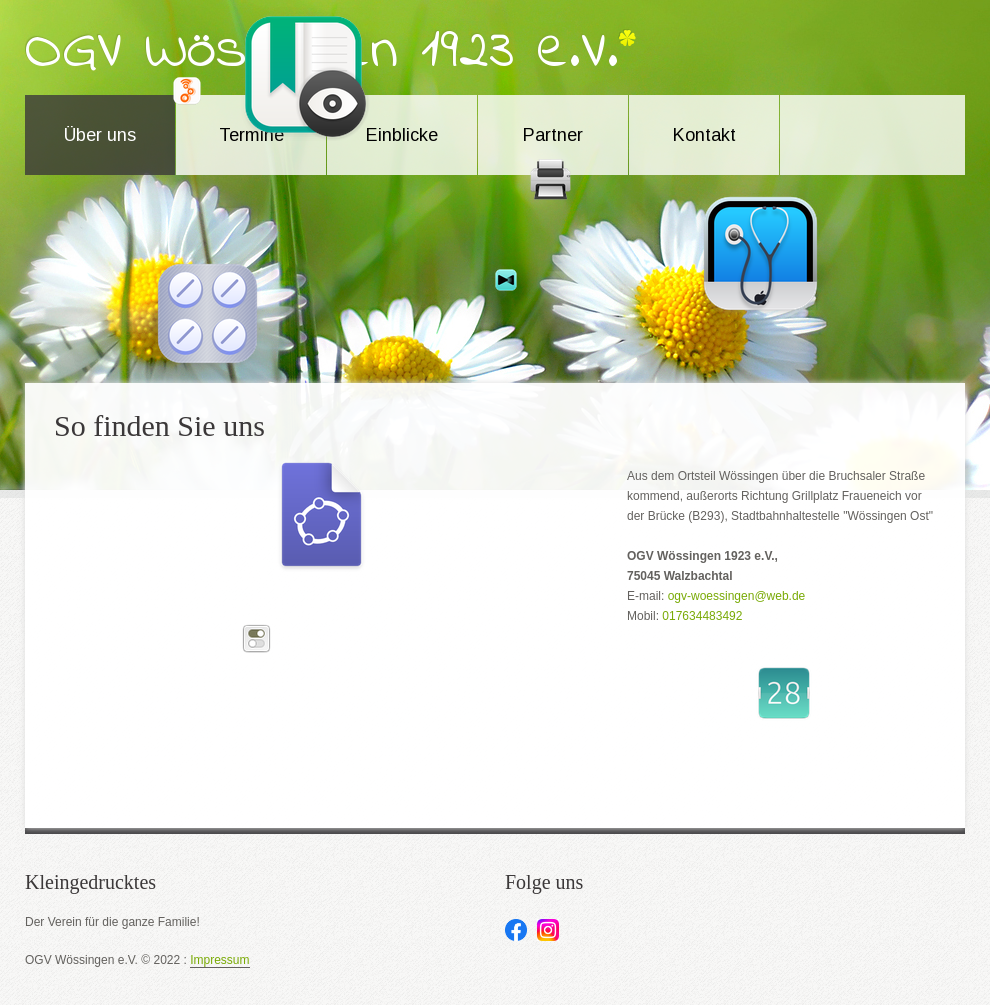 The width and height of the screenshot is (990, 1005). I want to click on open calibre e-book viewer, so click(303, 74).